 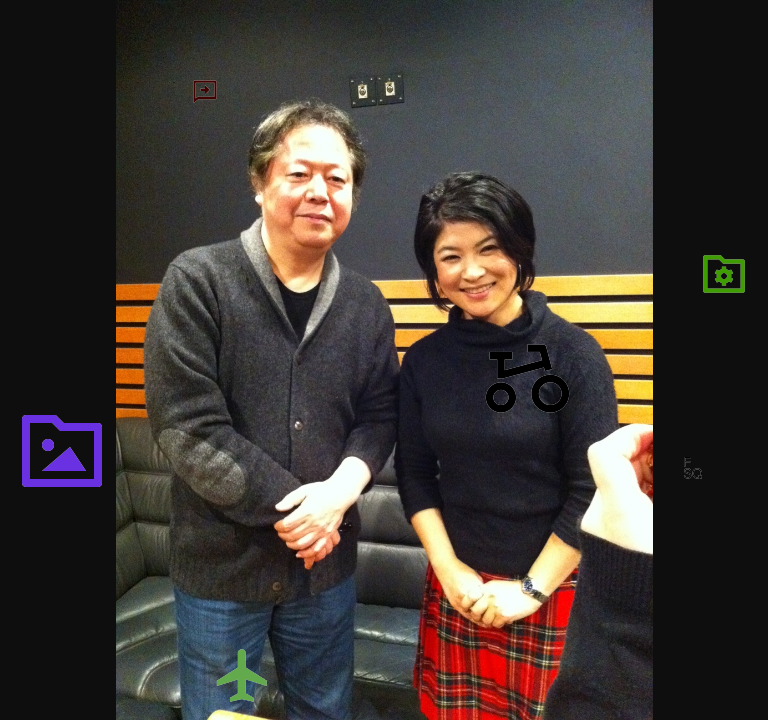 I want to click on open foursquare app, so click(x=693, y=468).